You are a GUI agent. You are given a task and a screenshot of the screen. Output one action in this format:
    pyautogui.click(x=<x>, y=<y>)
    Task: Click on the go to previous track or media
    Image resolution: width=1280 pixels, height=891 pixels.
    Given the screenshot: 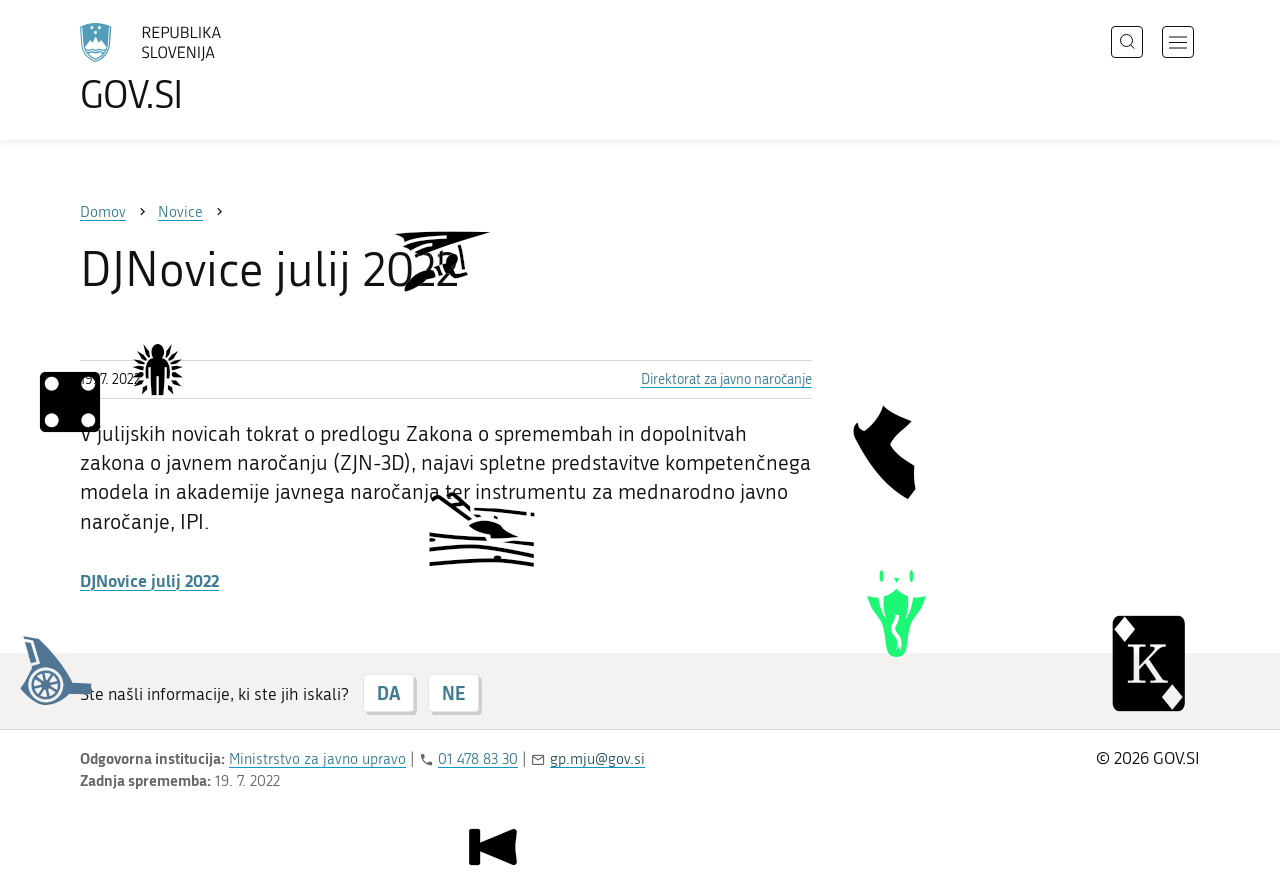 What is the action you would take?
    pyautogui.click(x=493, y=847)
    